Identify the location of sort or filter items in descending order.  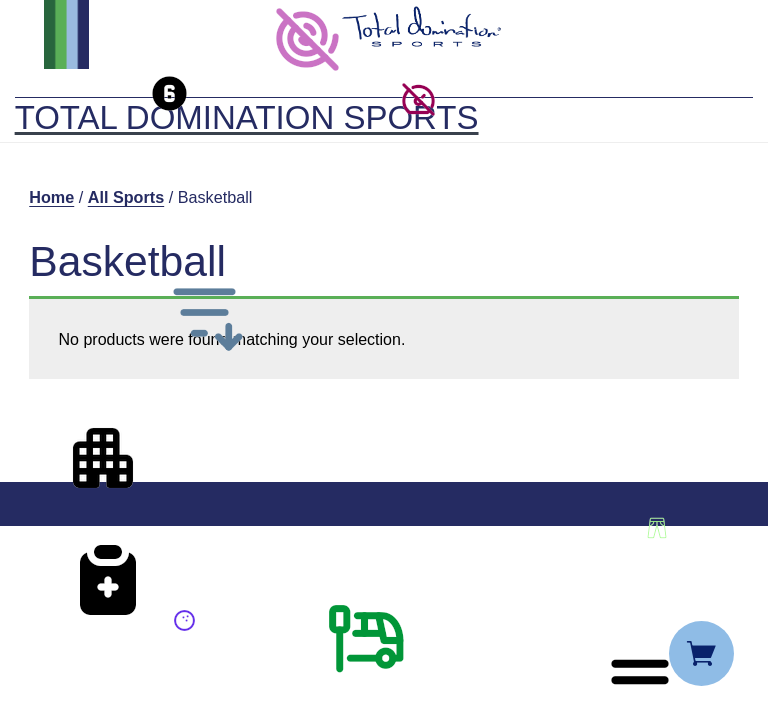
(204, 312).